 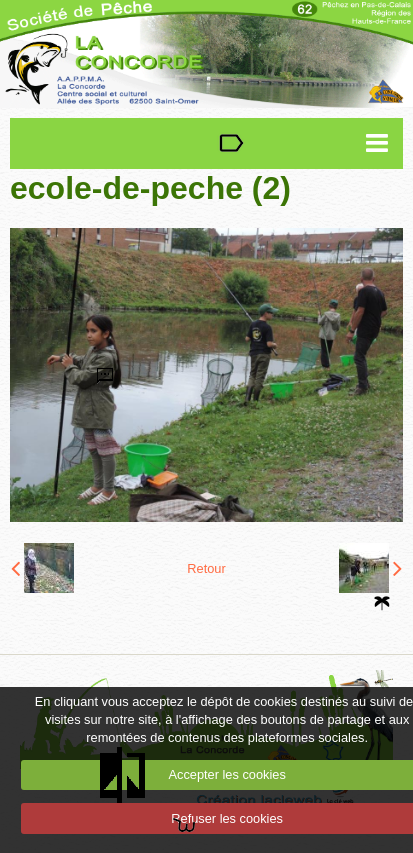 What do you see at coordinates (184, 825) in the screenshot?
I see `open the Wish shopping app` at bounding box center [184, 825].